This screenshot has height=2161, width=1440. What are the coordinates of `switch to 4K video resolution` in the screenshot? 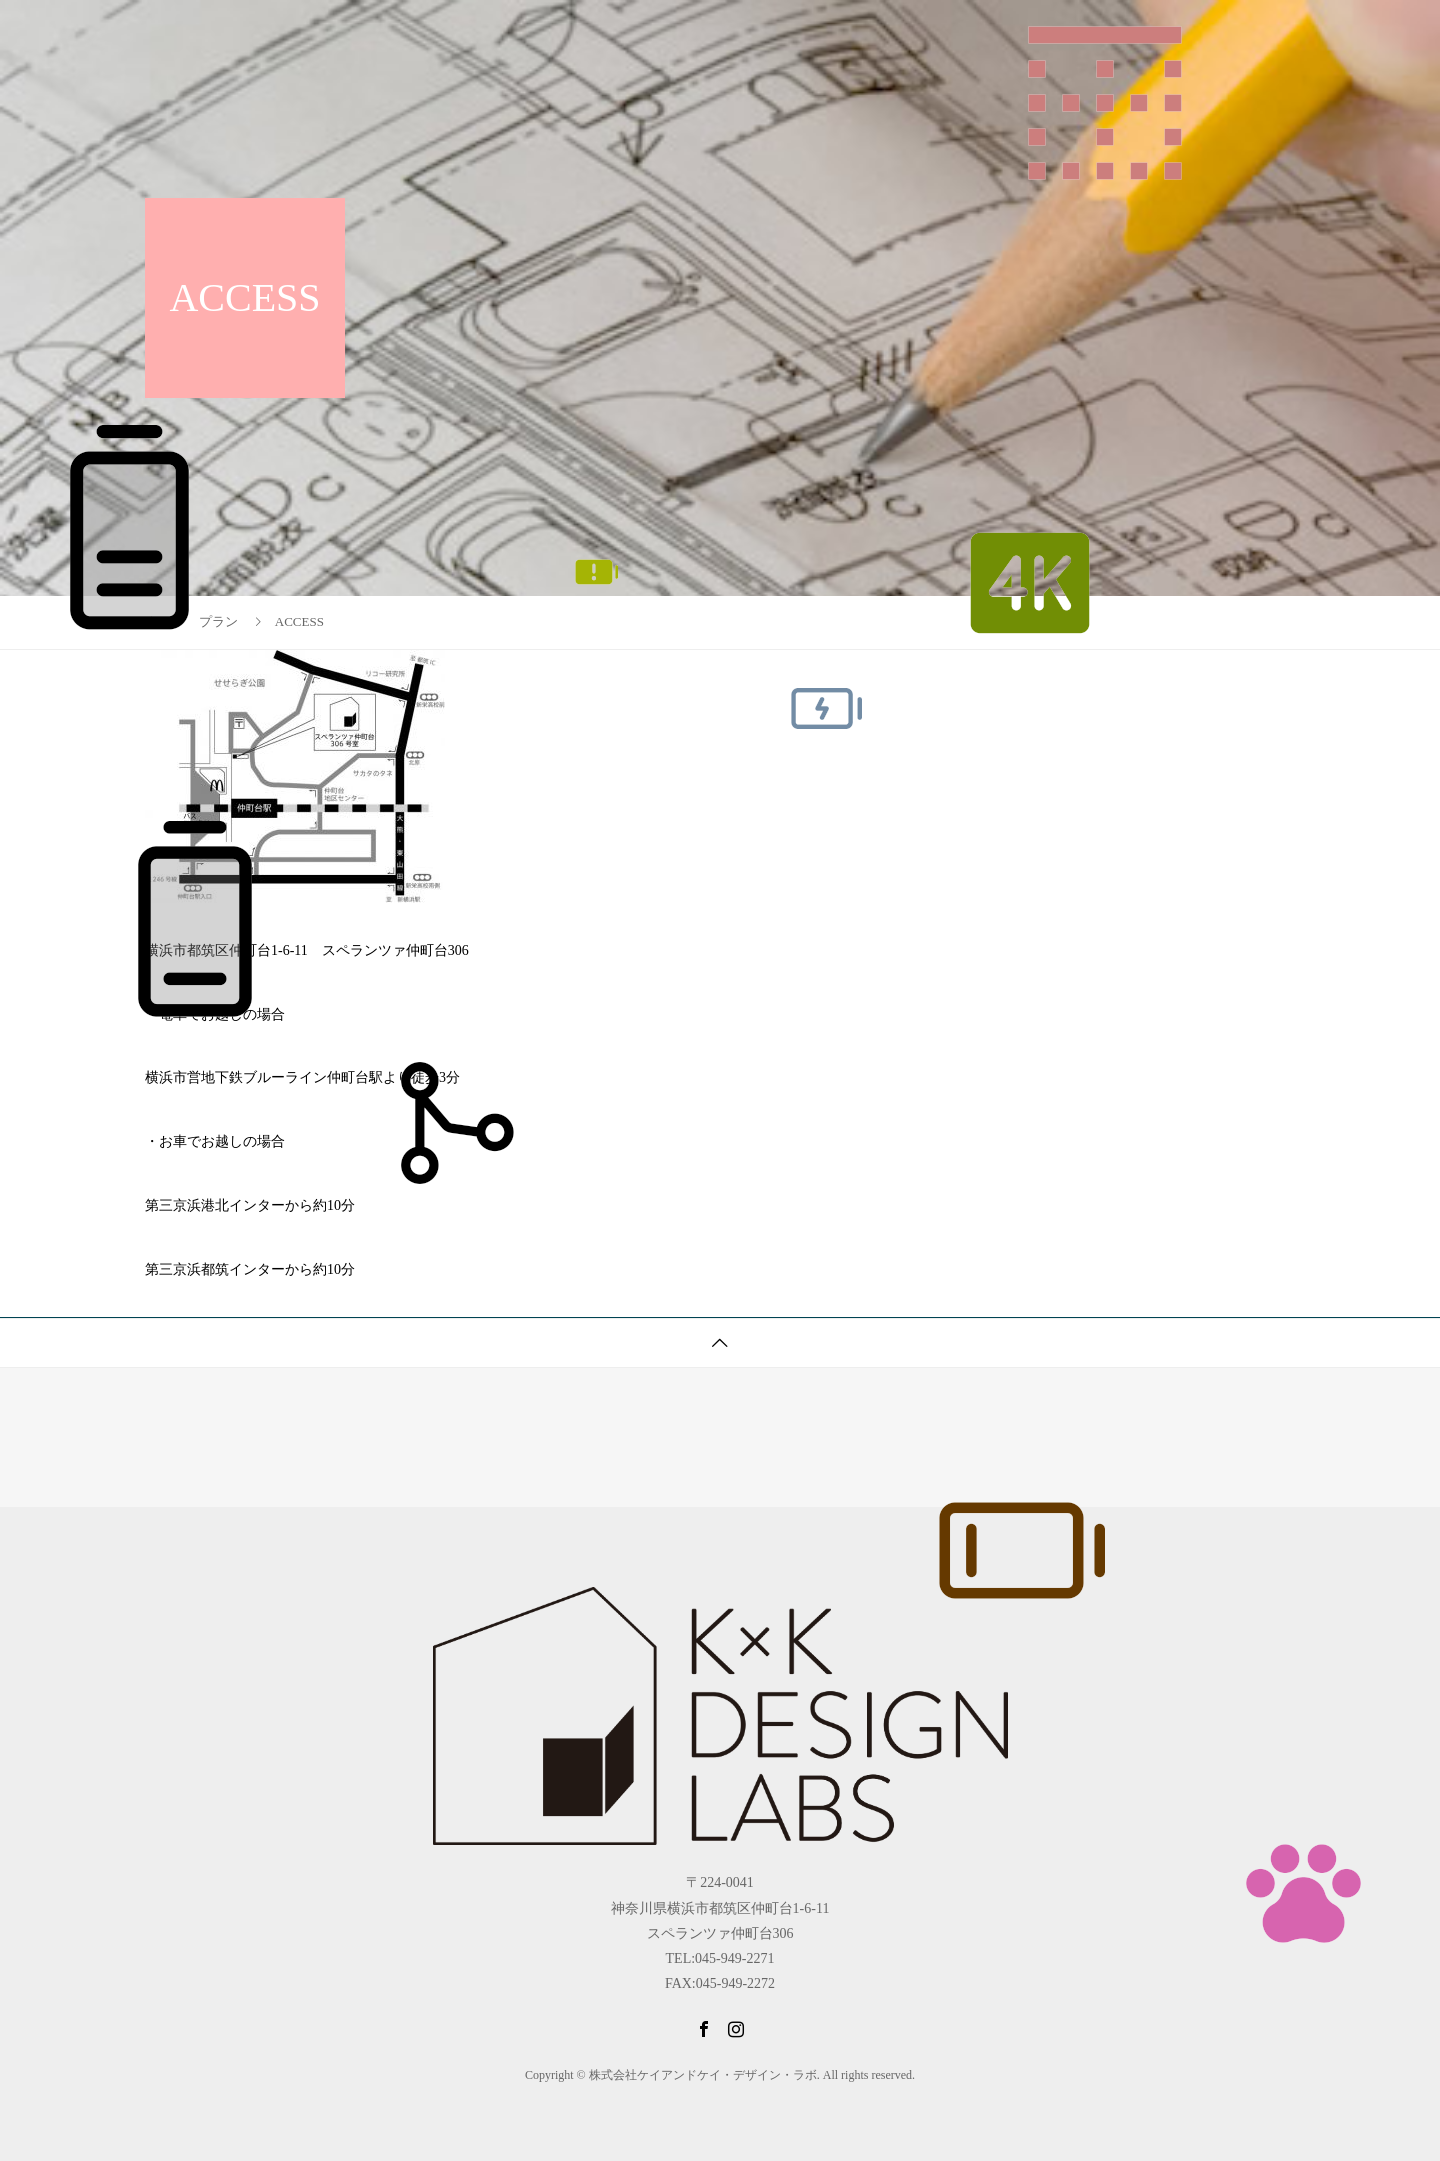 It's located at (1030, 583).